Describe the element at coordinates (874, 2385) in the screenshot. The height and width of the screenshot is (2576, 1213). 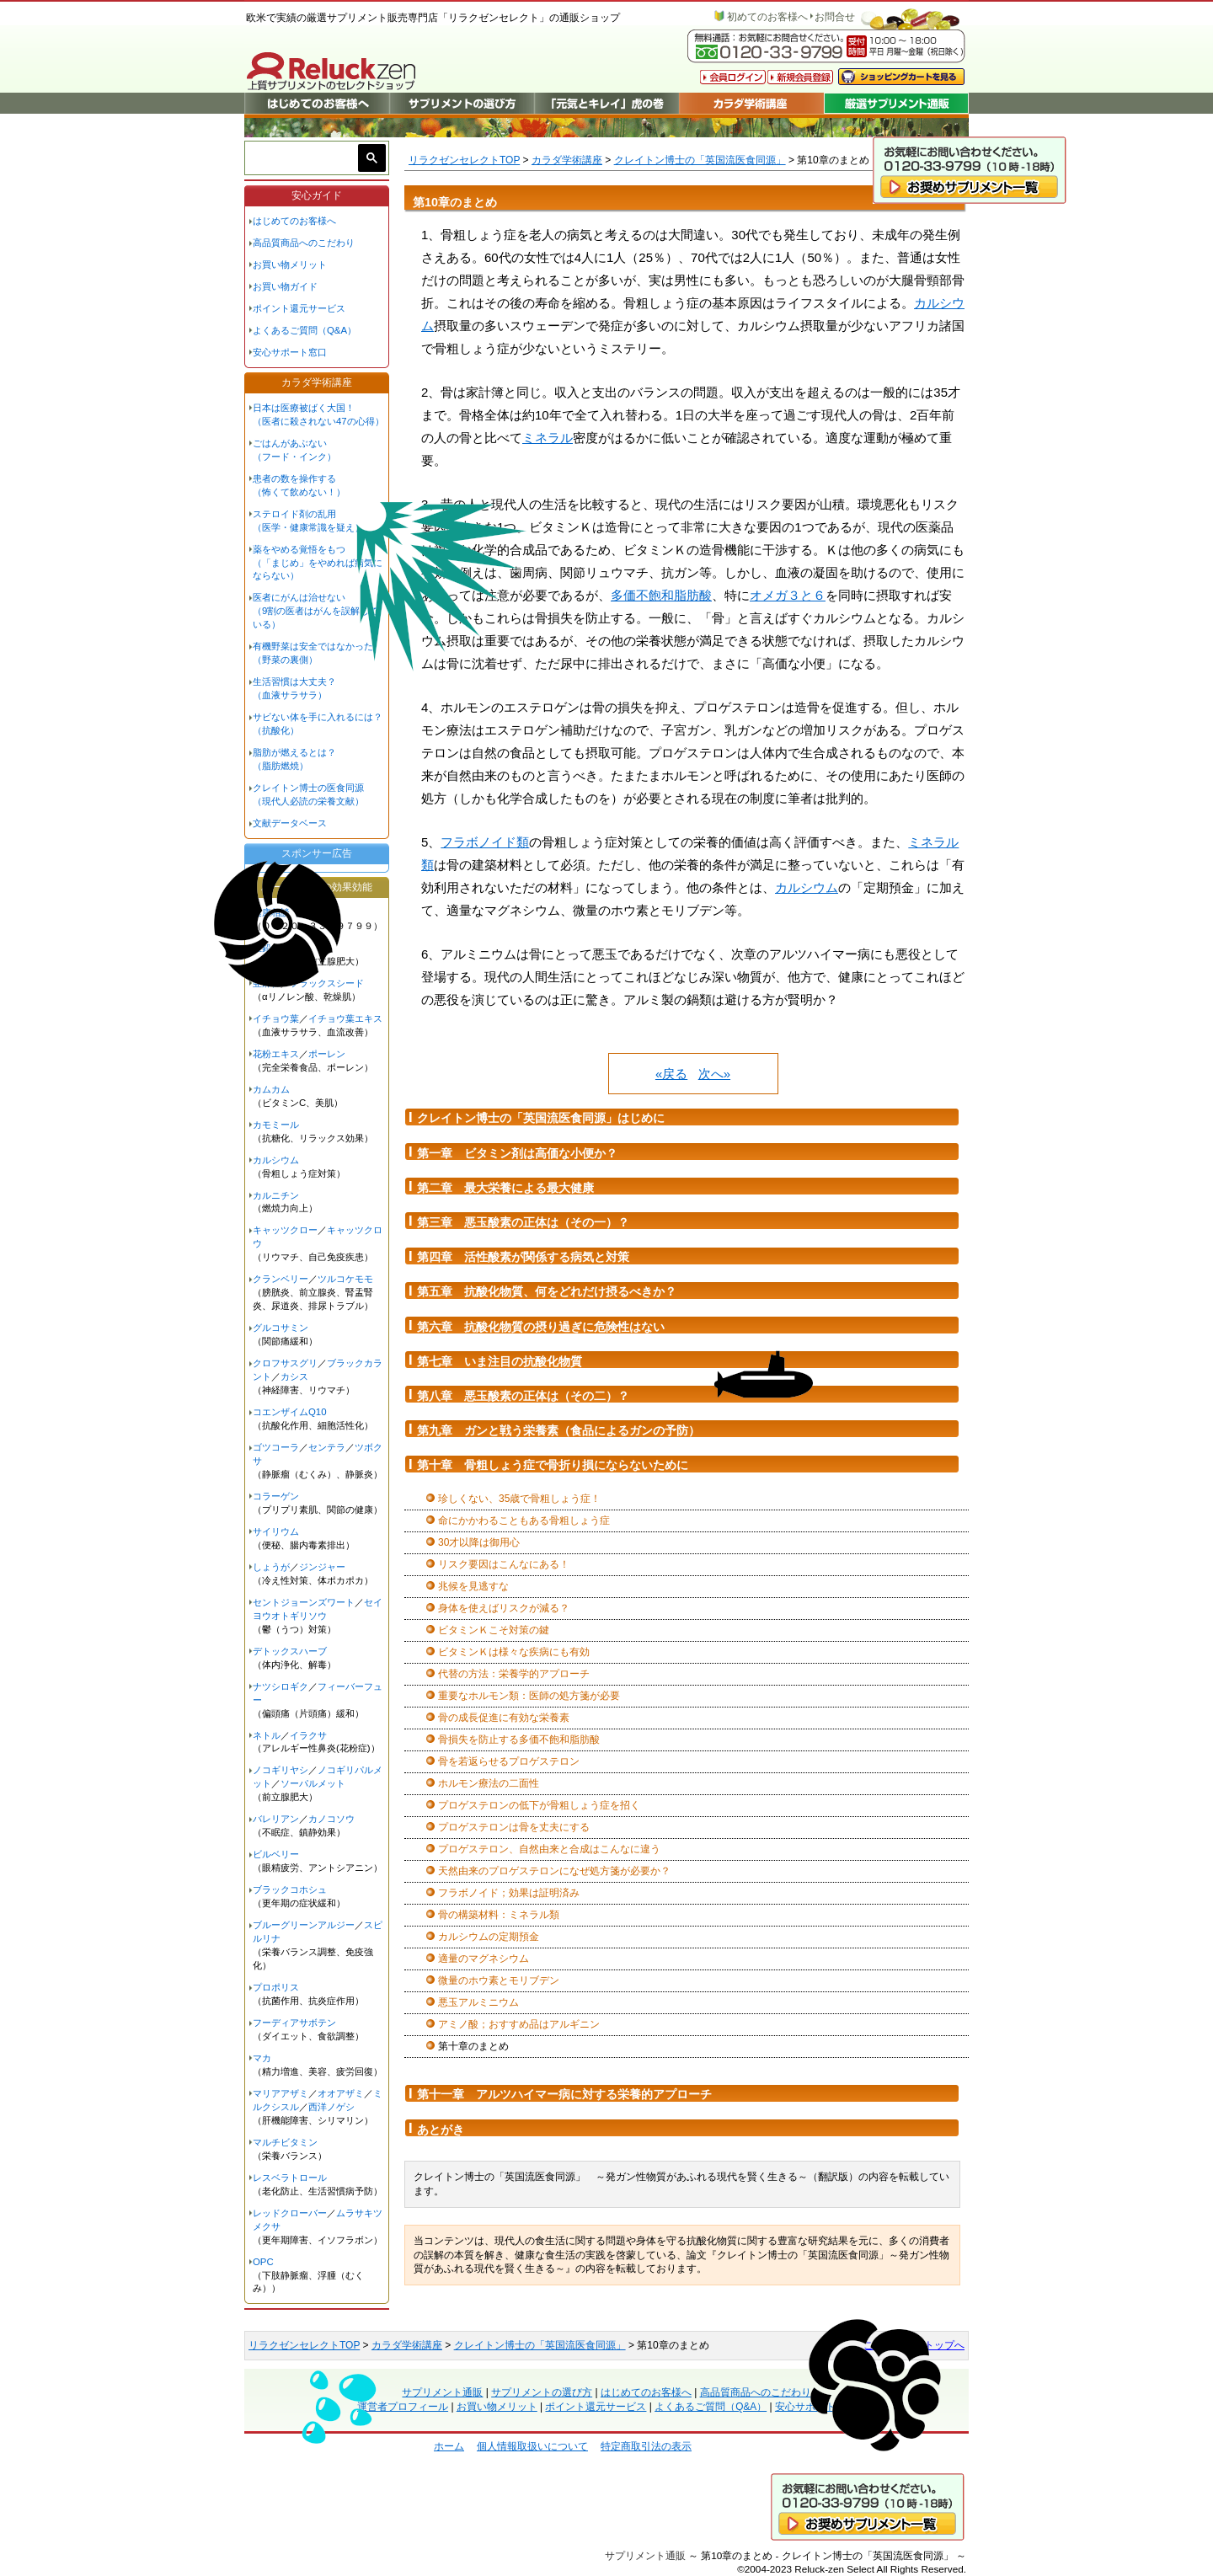
I see `indicates an organic or biological enemy type` at that location.